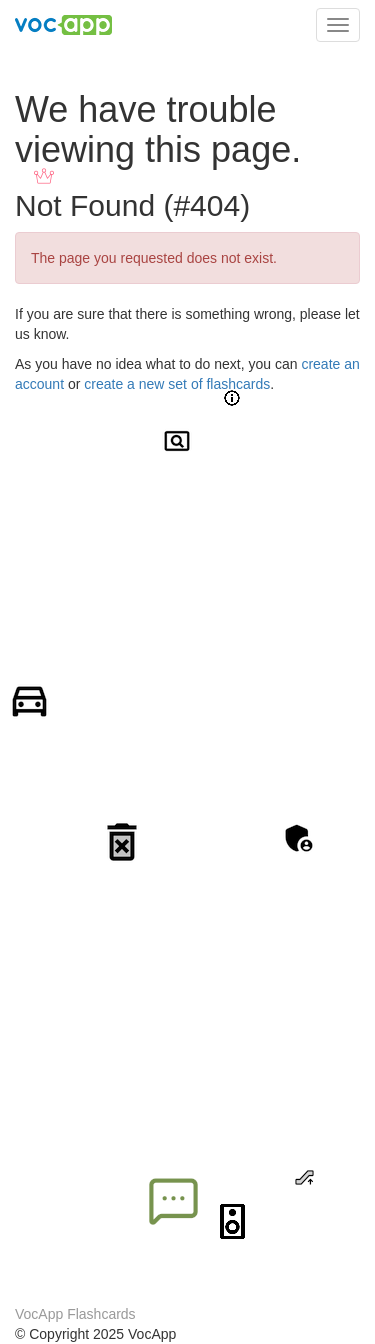 This screenshot has width=375, height=1344. What do you see at coordinates (122, 842) in the screenshot?
I see `permanently delete an item` at bounding box center [122, 842].